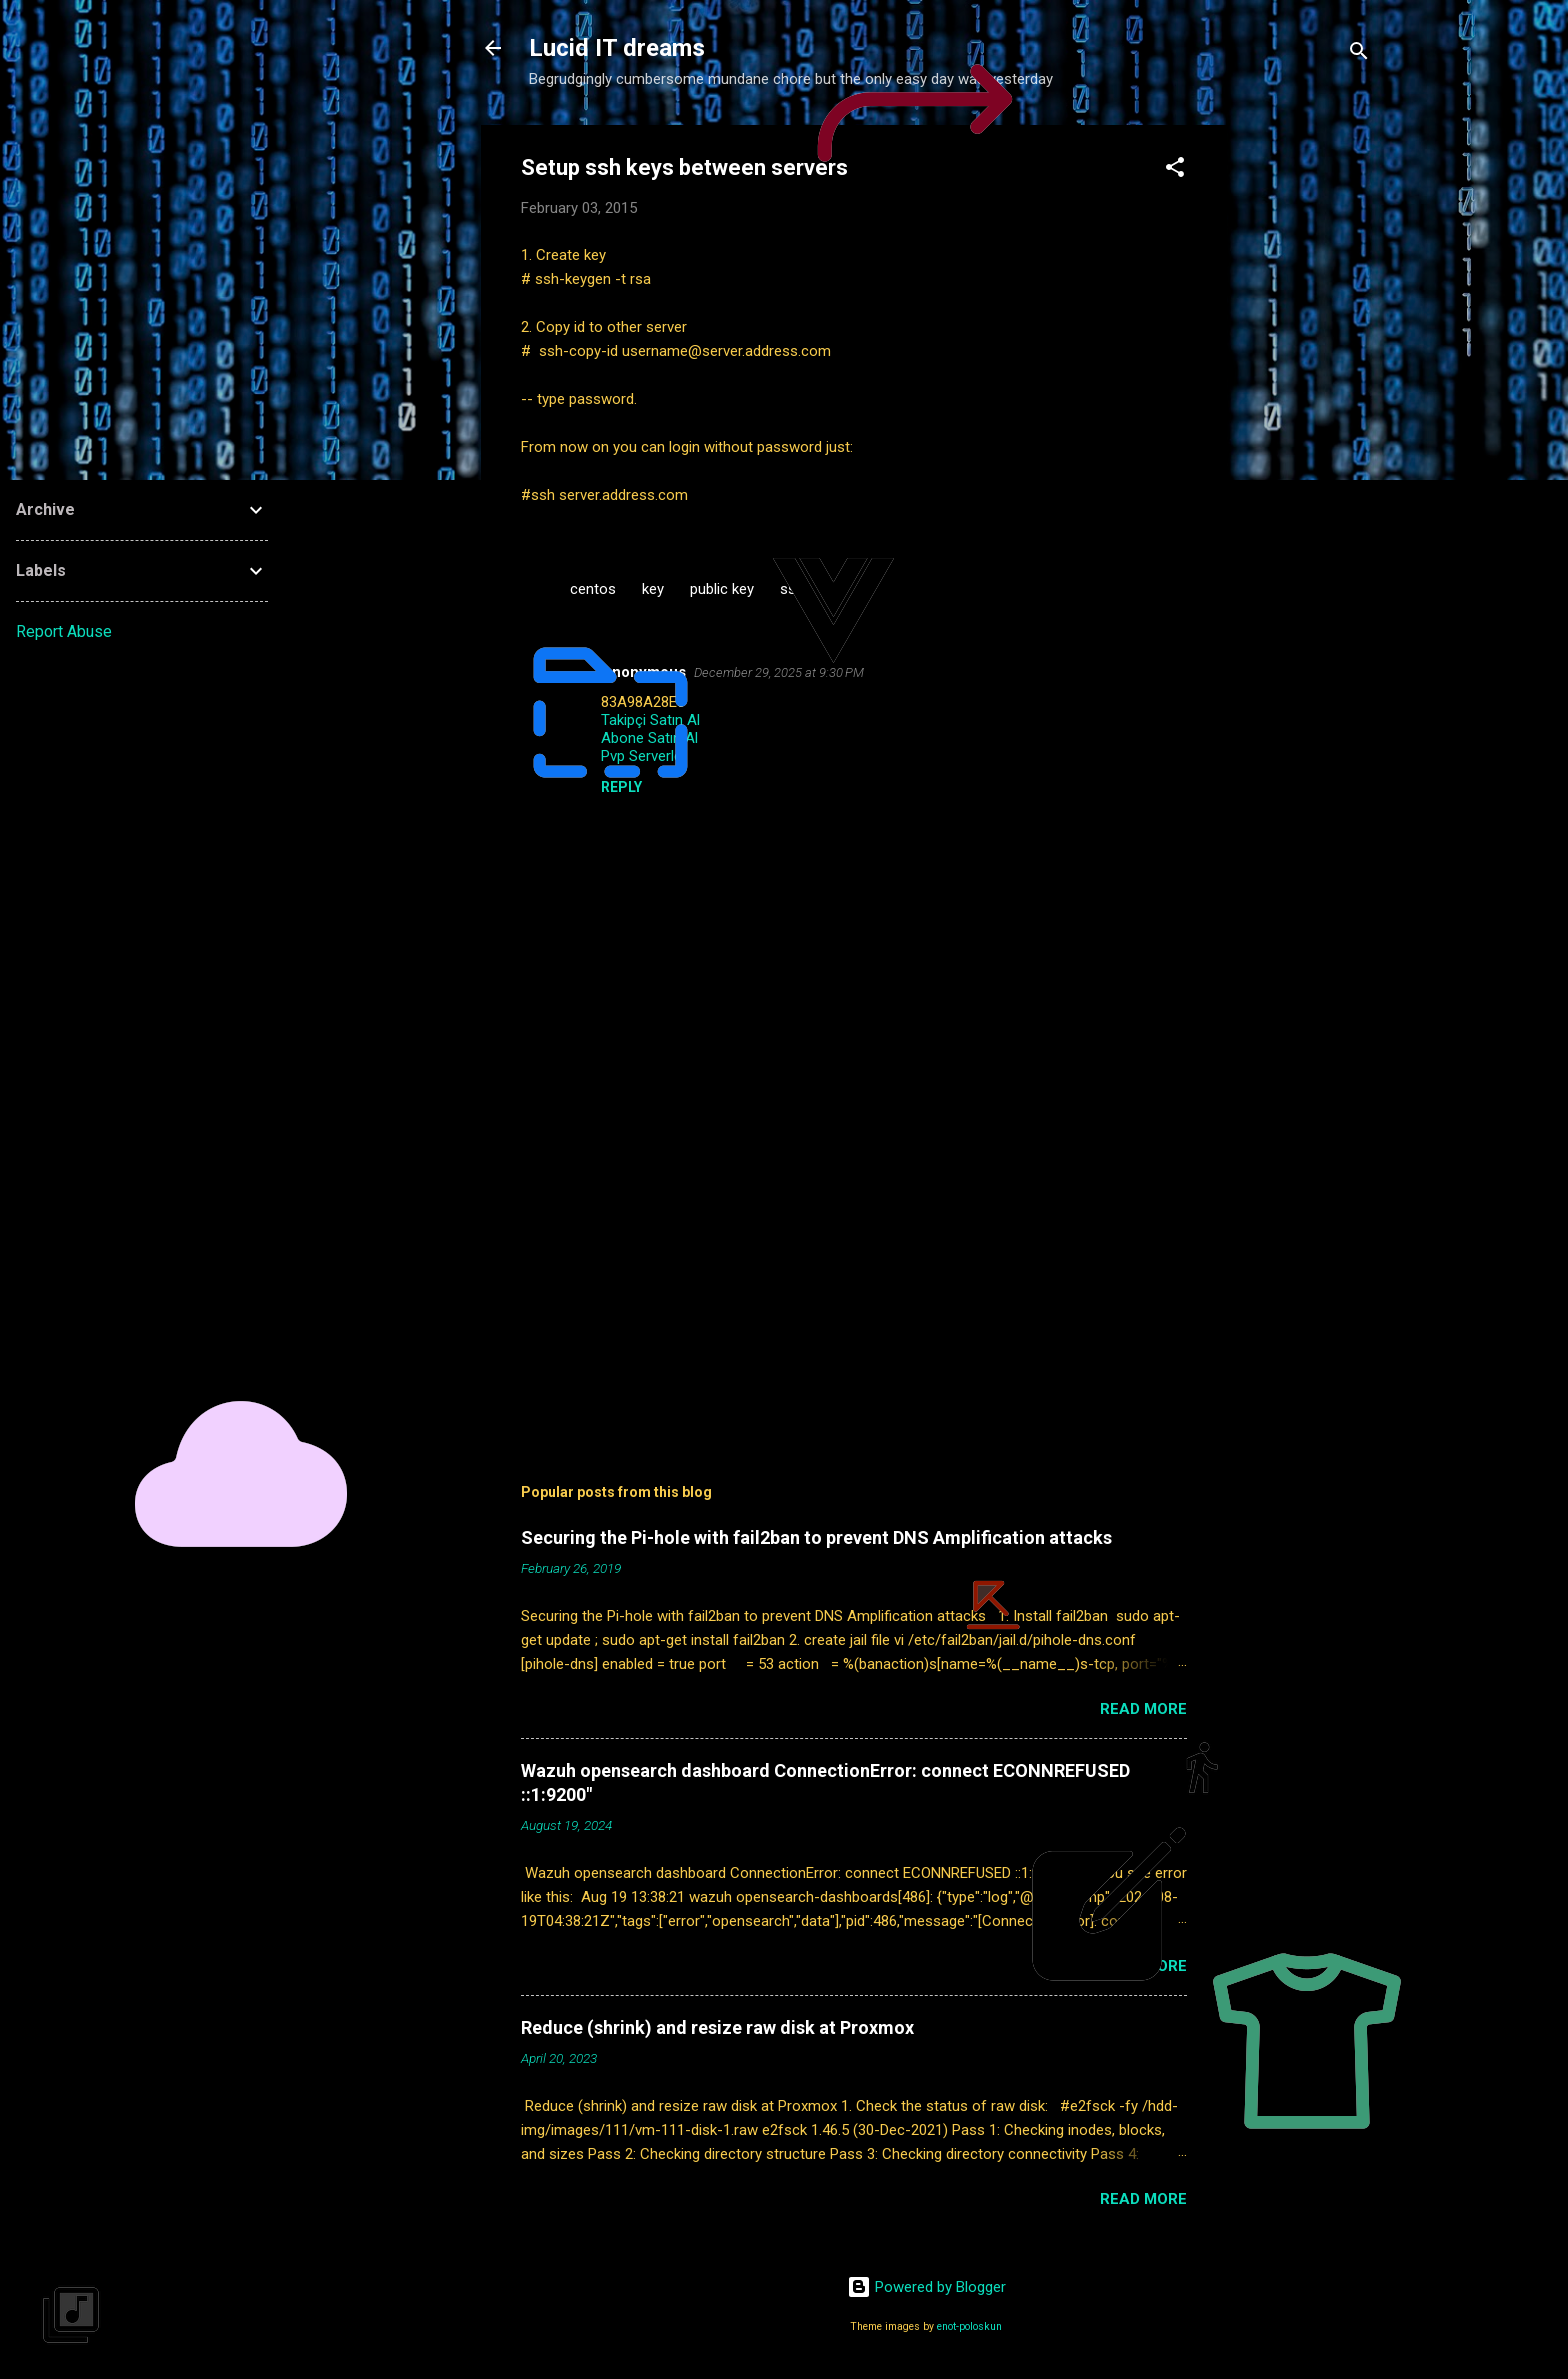 The height and width of the screenshot is (2379, 1568). Describe the element at coordinates (915, 113) in the screenshot. I see `forward or share this item` at that location.